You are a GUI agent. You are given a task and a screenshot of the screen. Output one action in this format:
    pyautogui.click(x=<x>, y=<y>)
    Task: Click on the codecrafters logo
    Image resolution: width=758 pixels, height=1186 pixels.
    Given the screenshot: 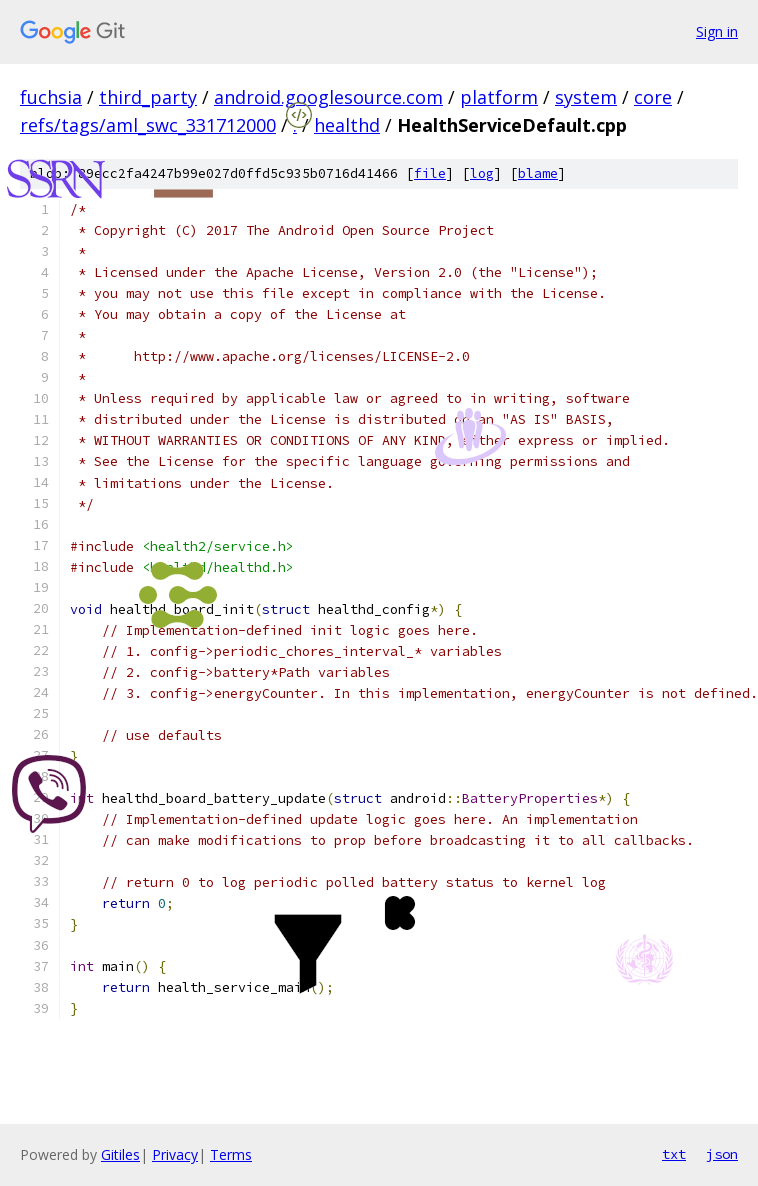 What is the action you would take?
    pyautogui.click(x=299, y=115)
    